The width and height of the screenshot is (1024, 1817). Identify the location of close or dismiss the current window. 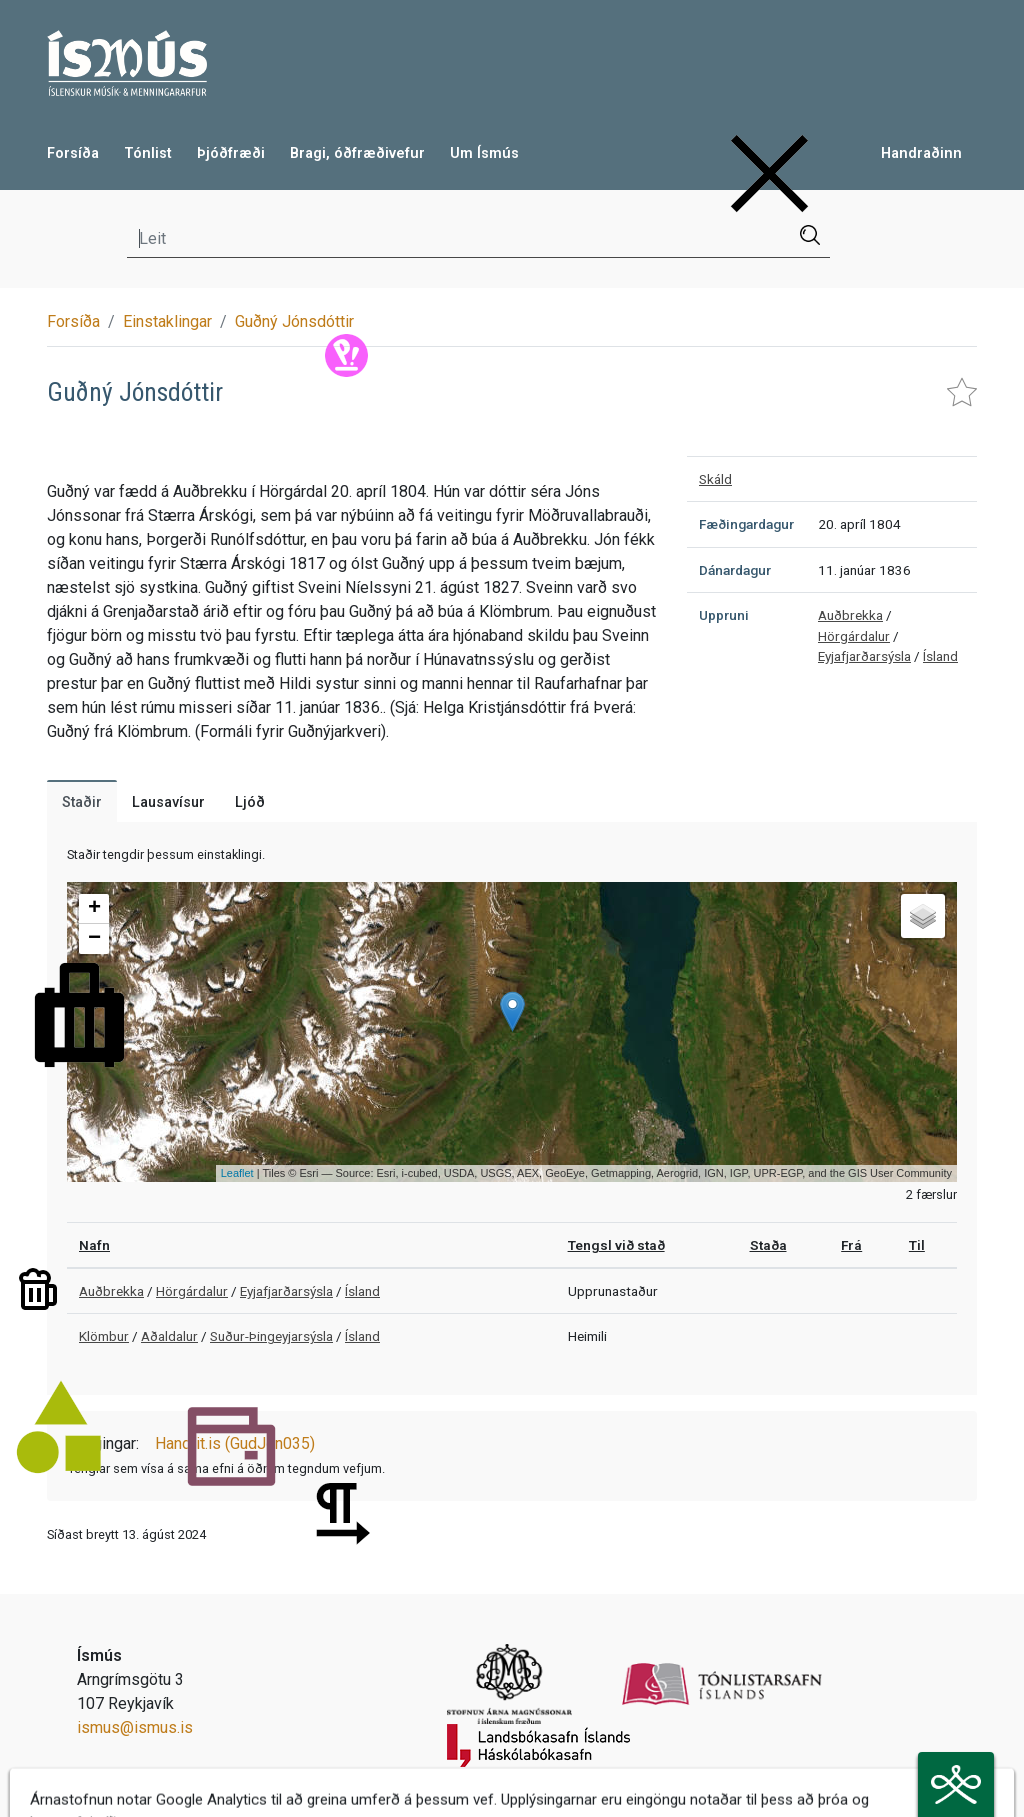
(769, 173).